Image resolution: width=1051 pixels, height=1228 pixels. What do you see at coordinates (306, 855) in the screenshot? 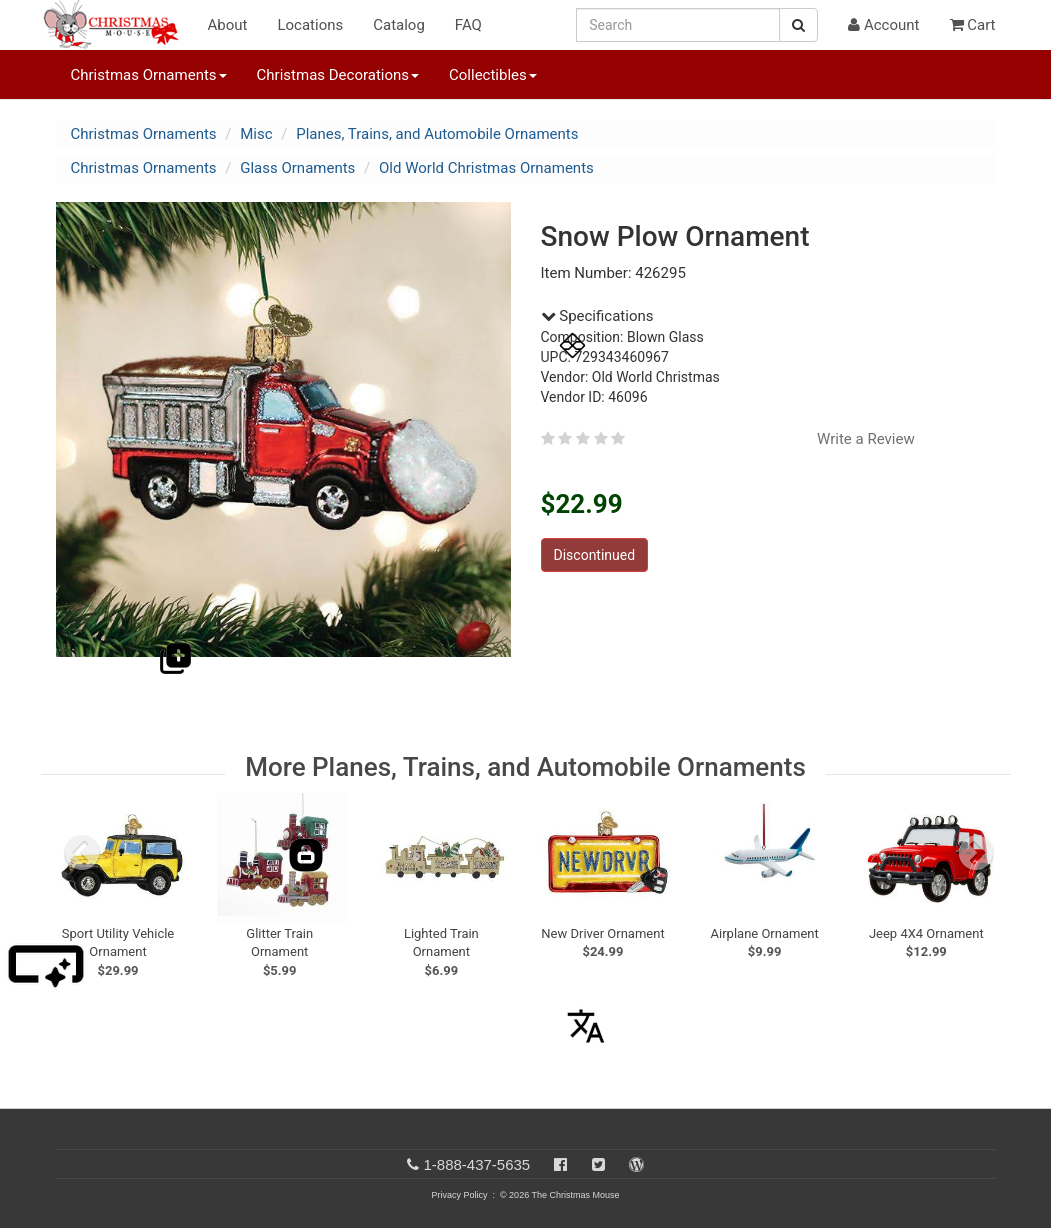
I see `access security or privacy settings` at bounding box center [306, 855].